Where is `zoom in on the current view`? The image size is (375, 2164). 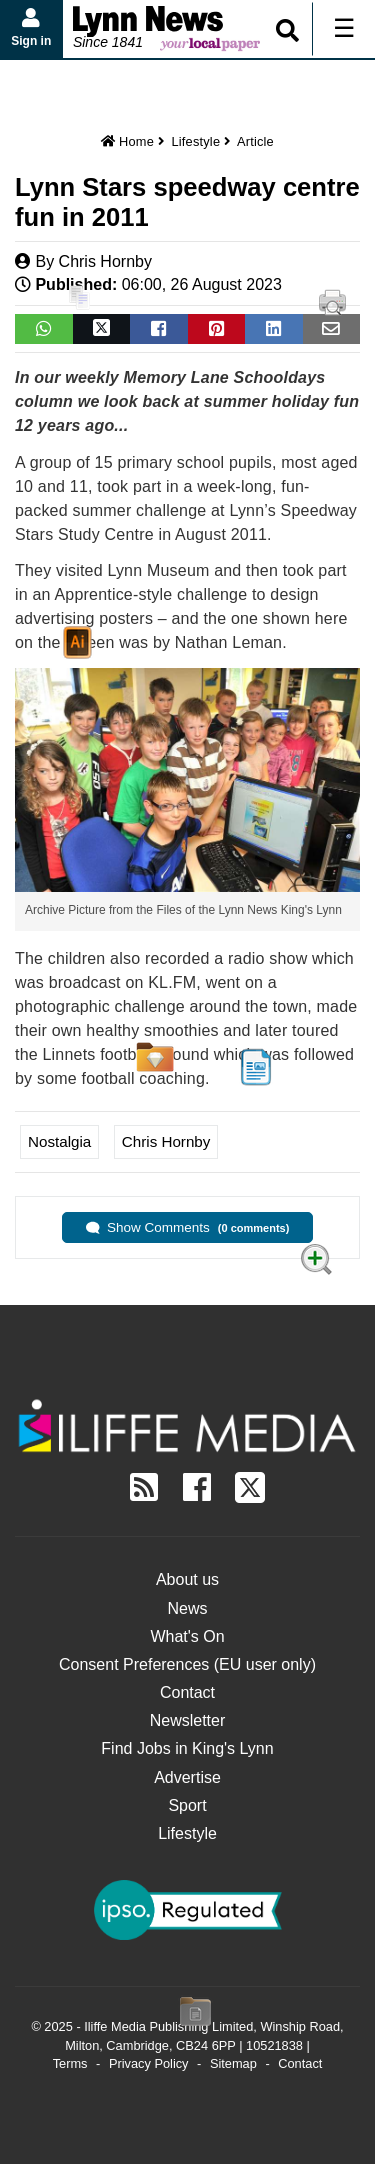
zoom in on the current view is located at coordinates (316, 1259).